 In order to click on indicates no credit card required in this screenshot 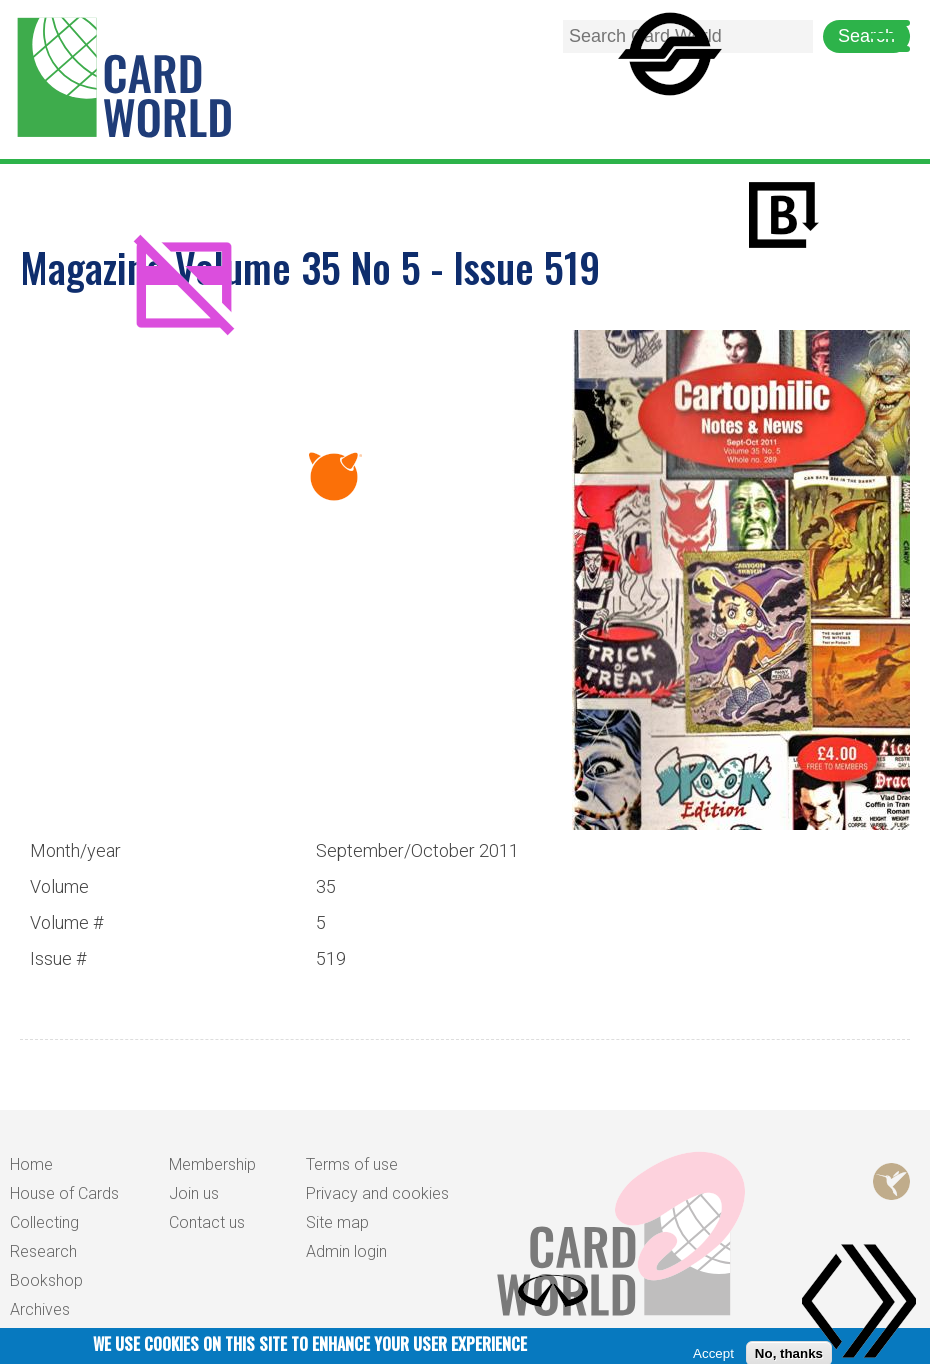, I will do `click(184, 285)`.